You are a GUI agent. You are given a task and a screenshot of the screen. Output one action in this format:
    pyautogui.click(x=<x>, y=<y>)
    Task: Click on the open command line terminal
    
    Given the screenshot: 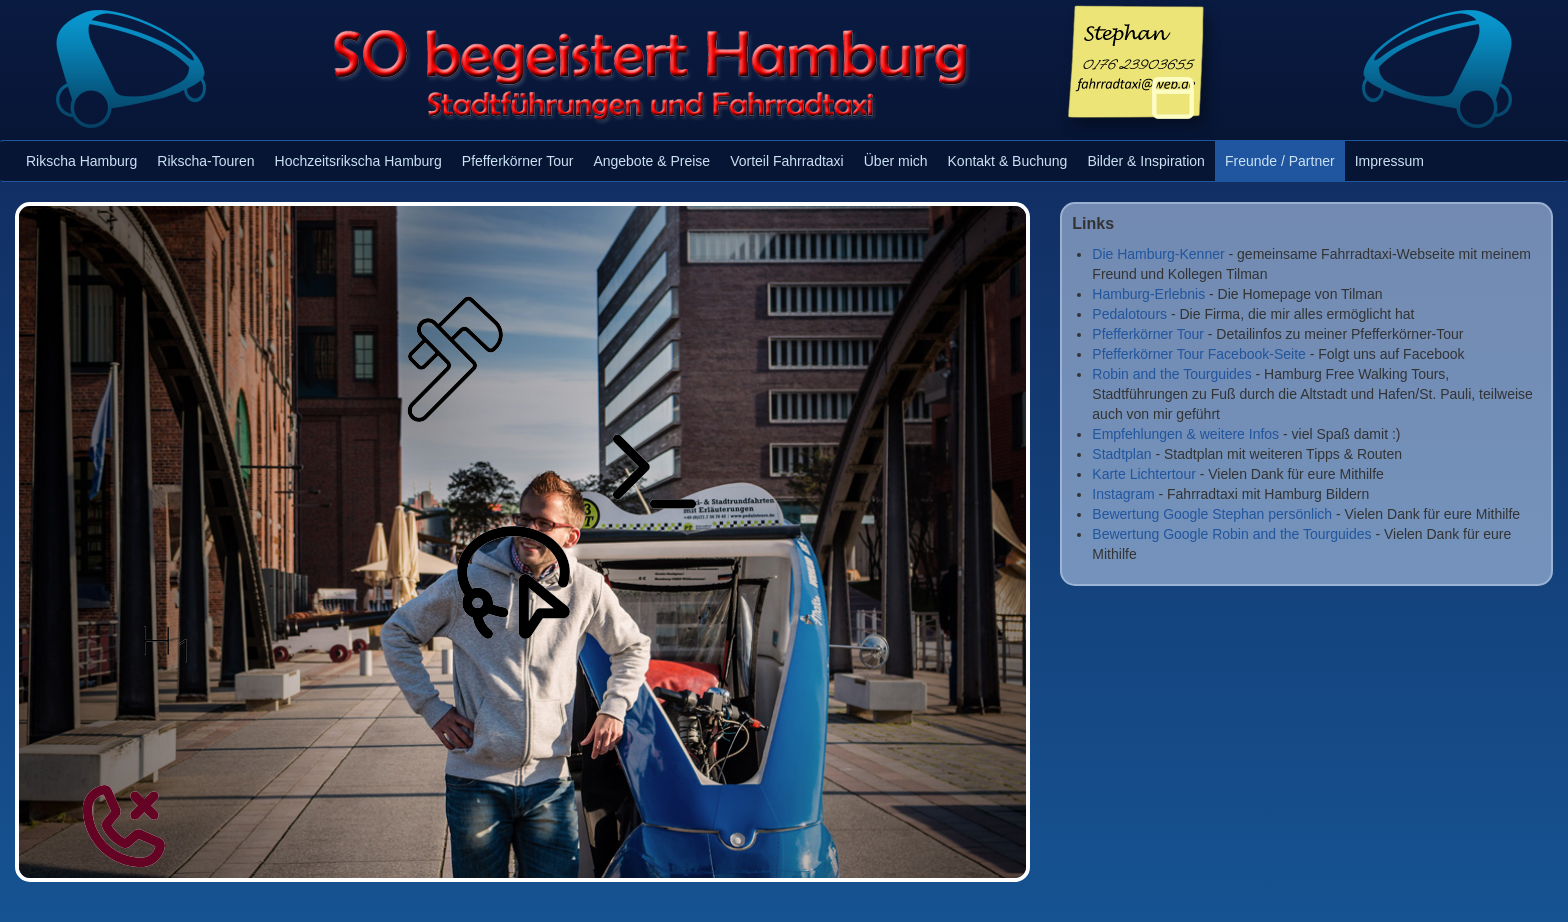 What is the action you would take?
    pyautogui.click(x=654, y=471)
    